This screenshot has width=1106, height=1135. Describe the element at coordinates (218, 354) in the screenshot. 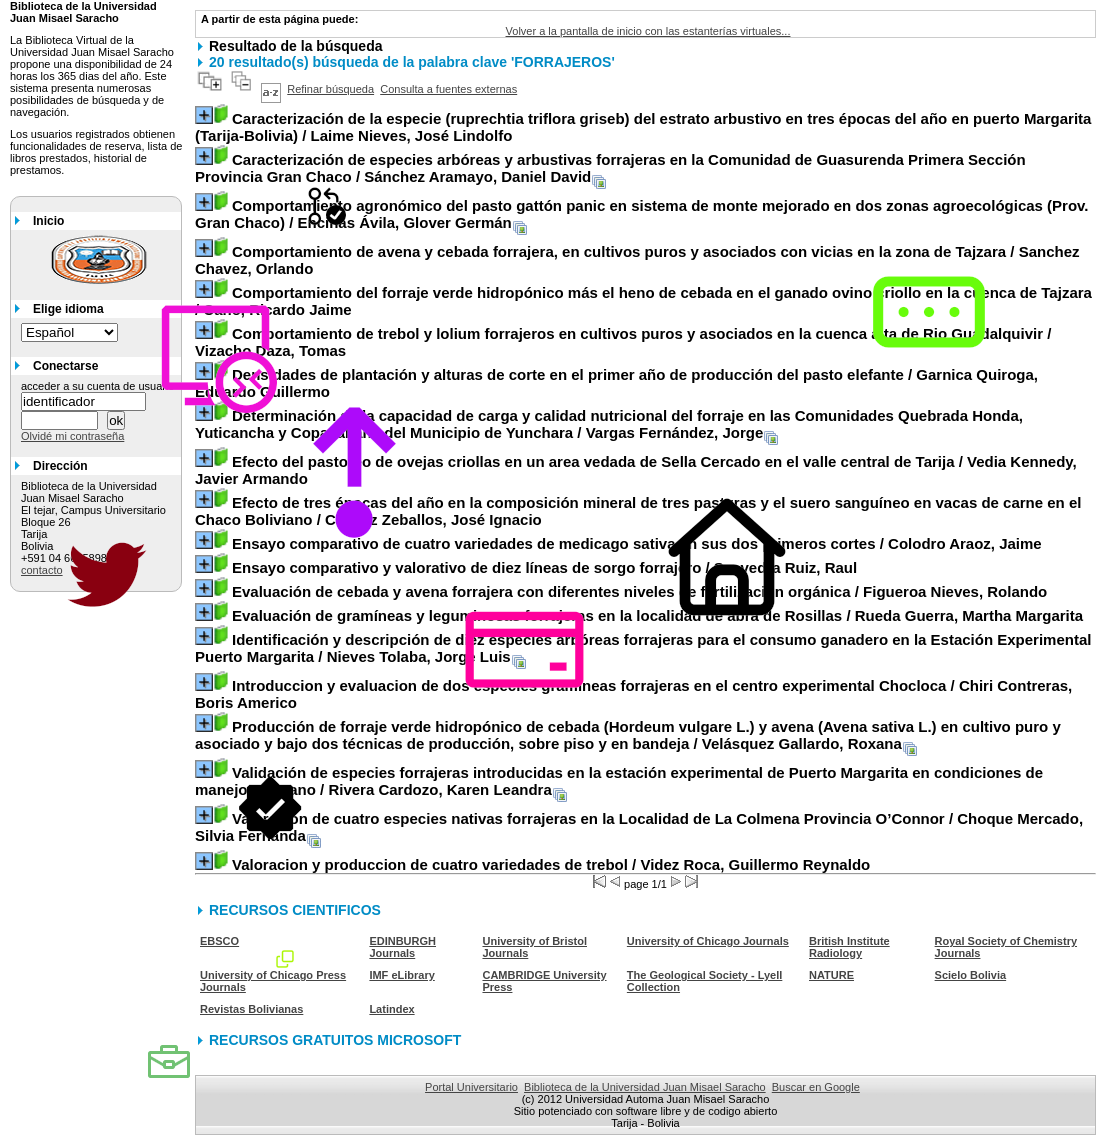

I see `access remote desktop connections` at that location.